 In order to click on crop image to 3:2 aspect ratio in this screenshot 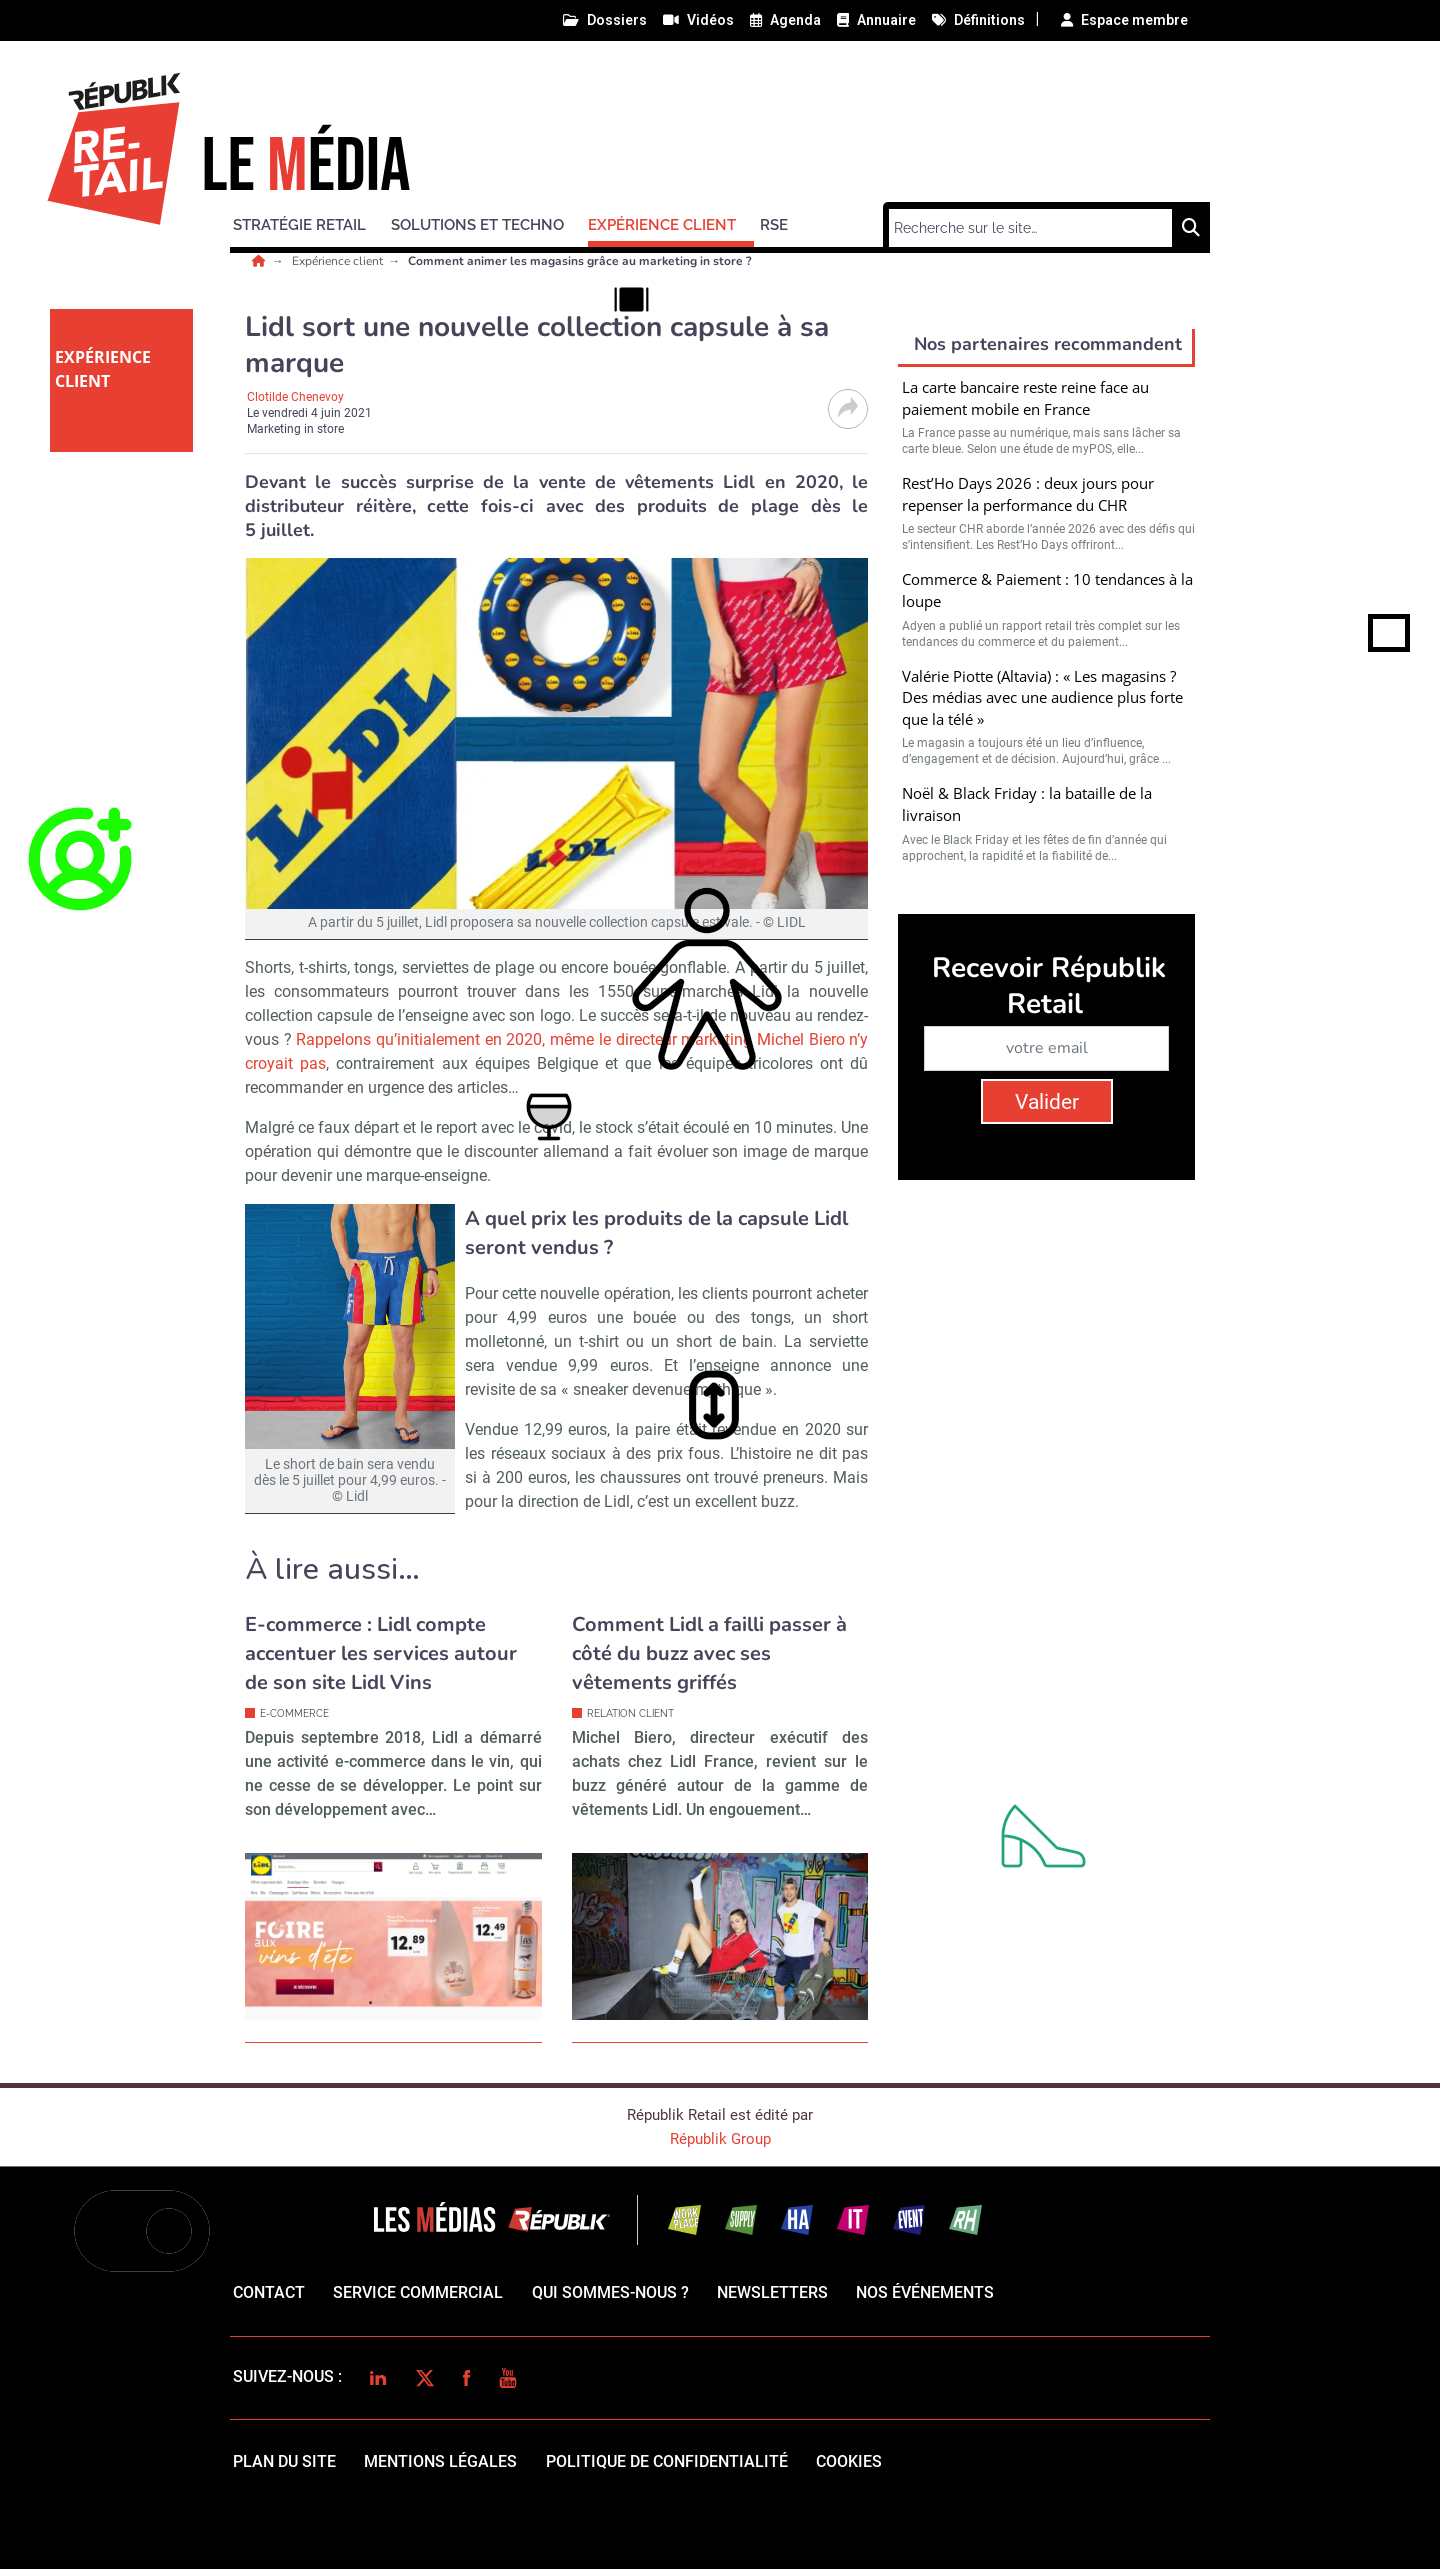, I will do `click(1389, 633)`.